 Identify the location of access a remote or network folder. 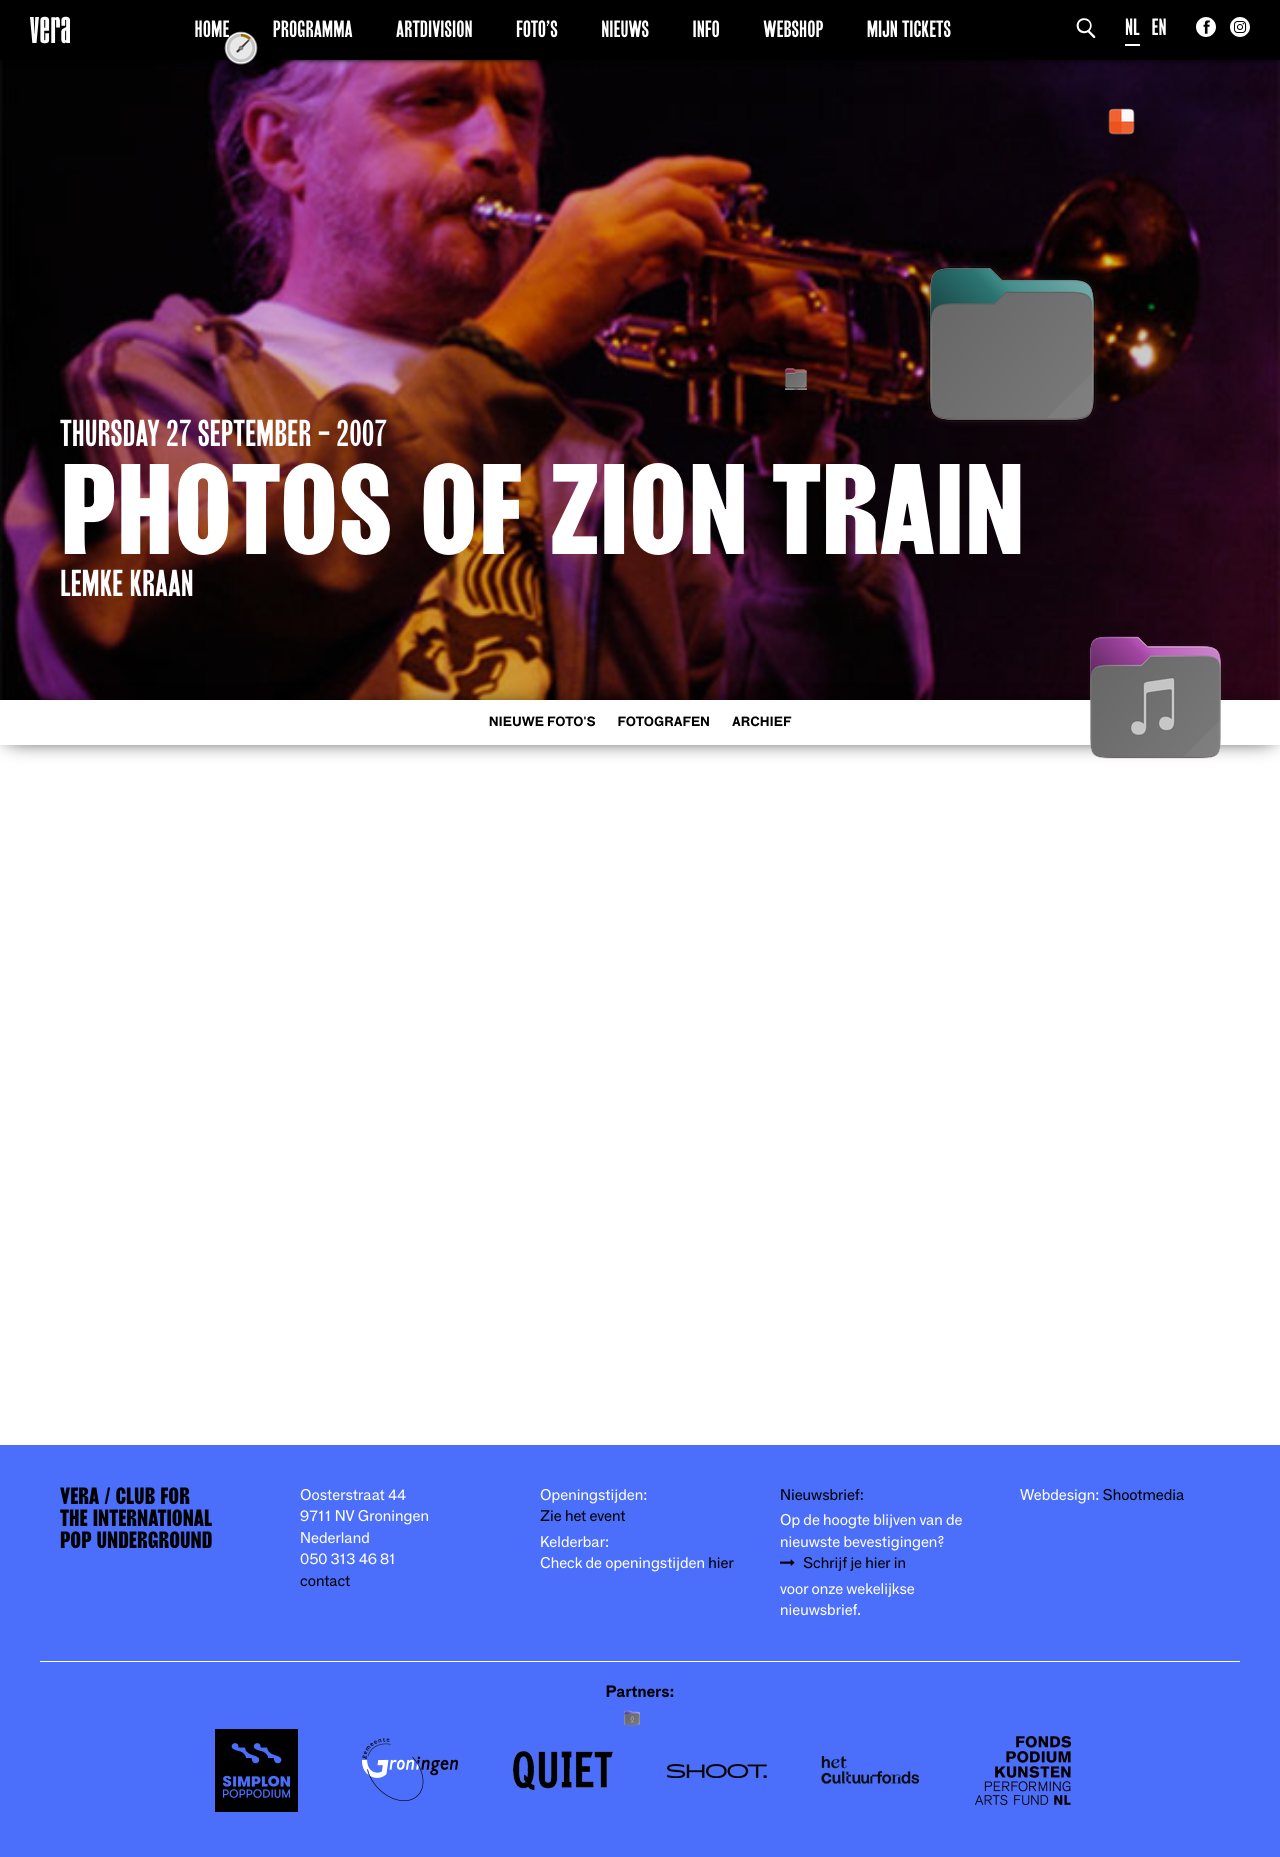
(796, 379).